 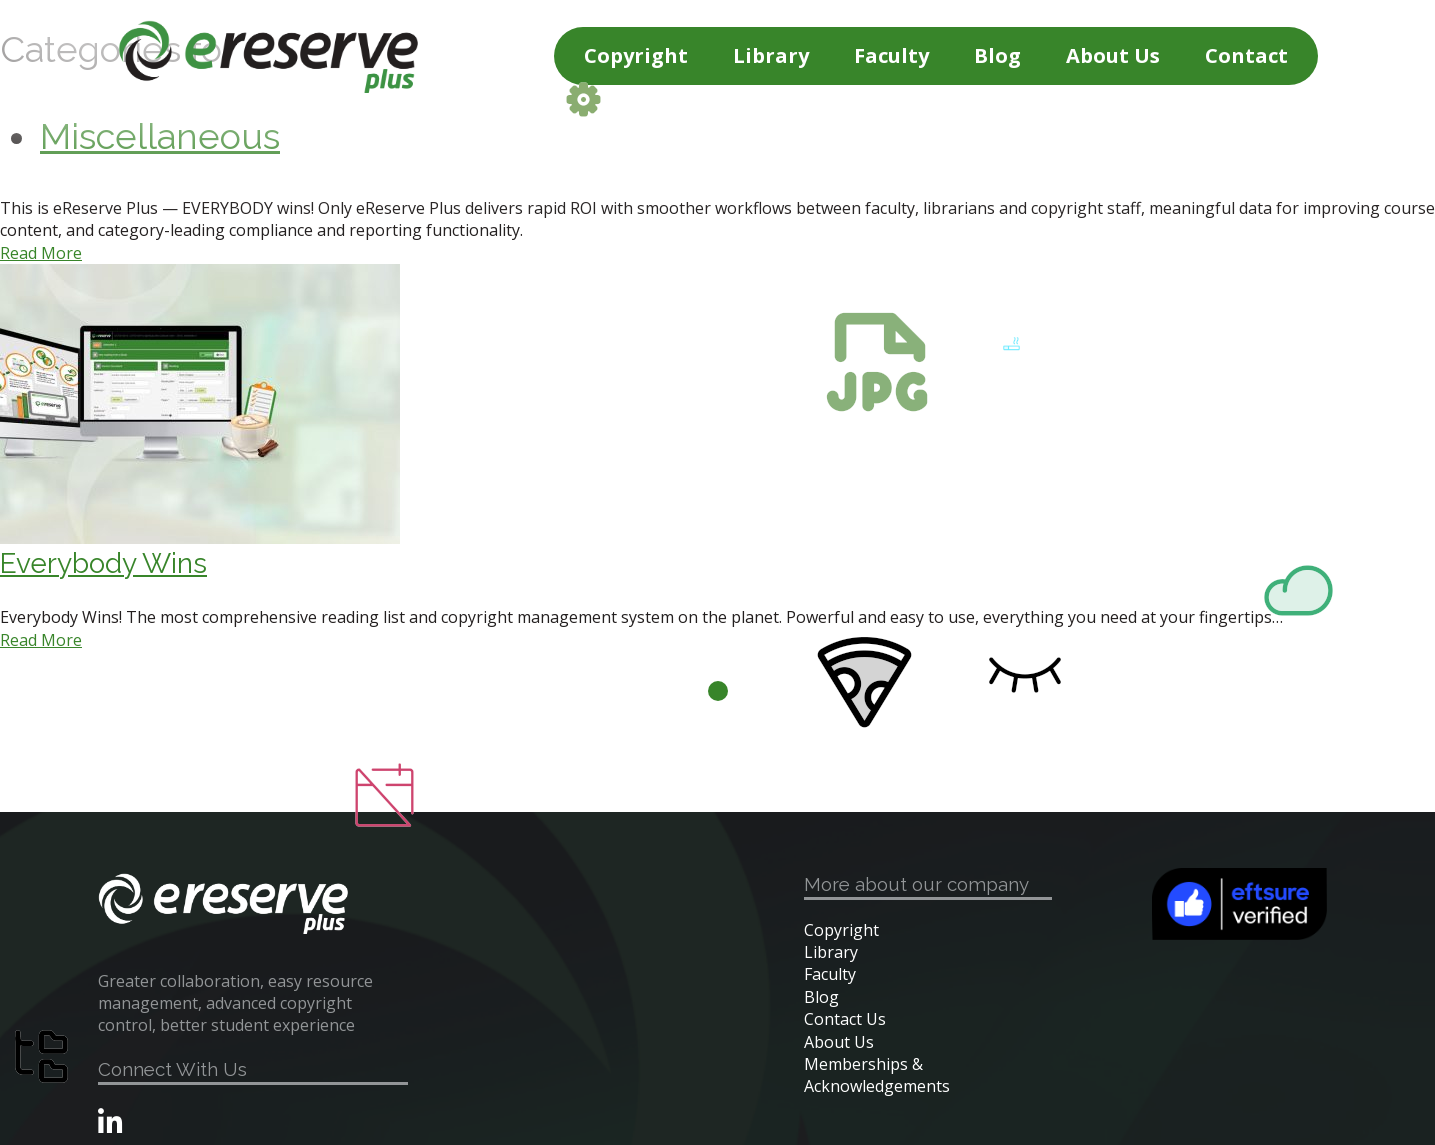 I want to click on view or open a JPG image file, so click(x=880, y=366).